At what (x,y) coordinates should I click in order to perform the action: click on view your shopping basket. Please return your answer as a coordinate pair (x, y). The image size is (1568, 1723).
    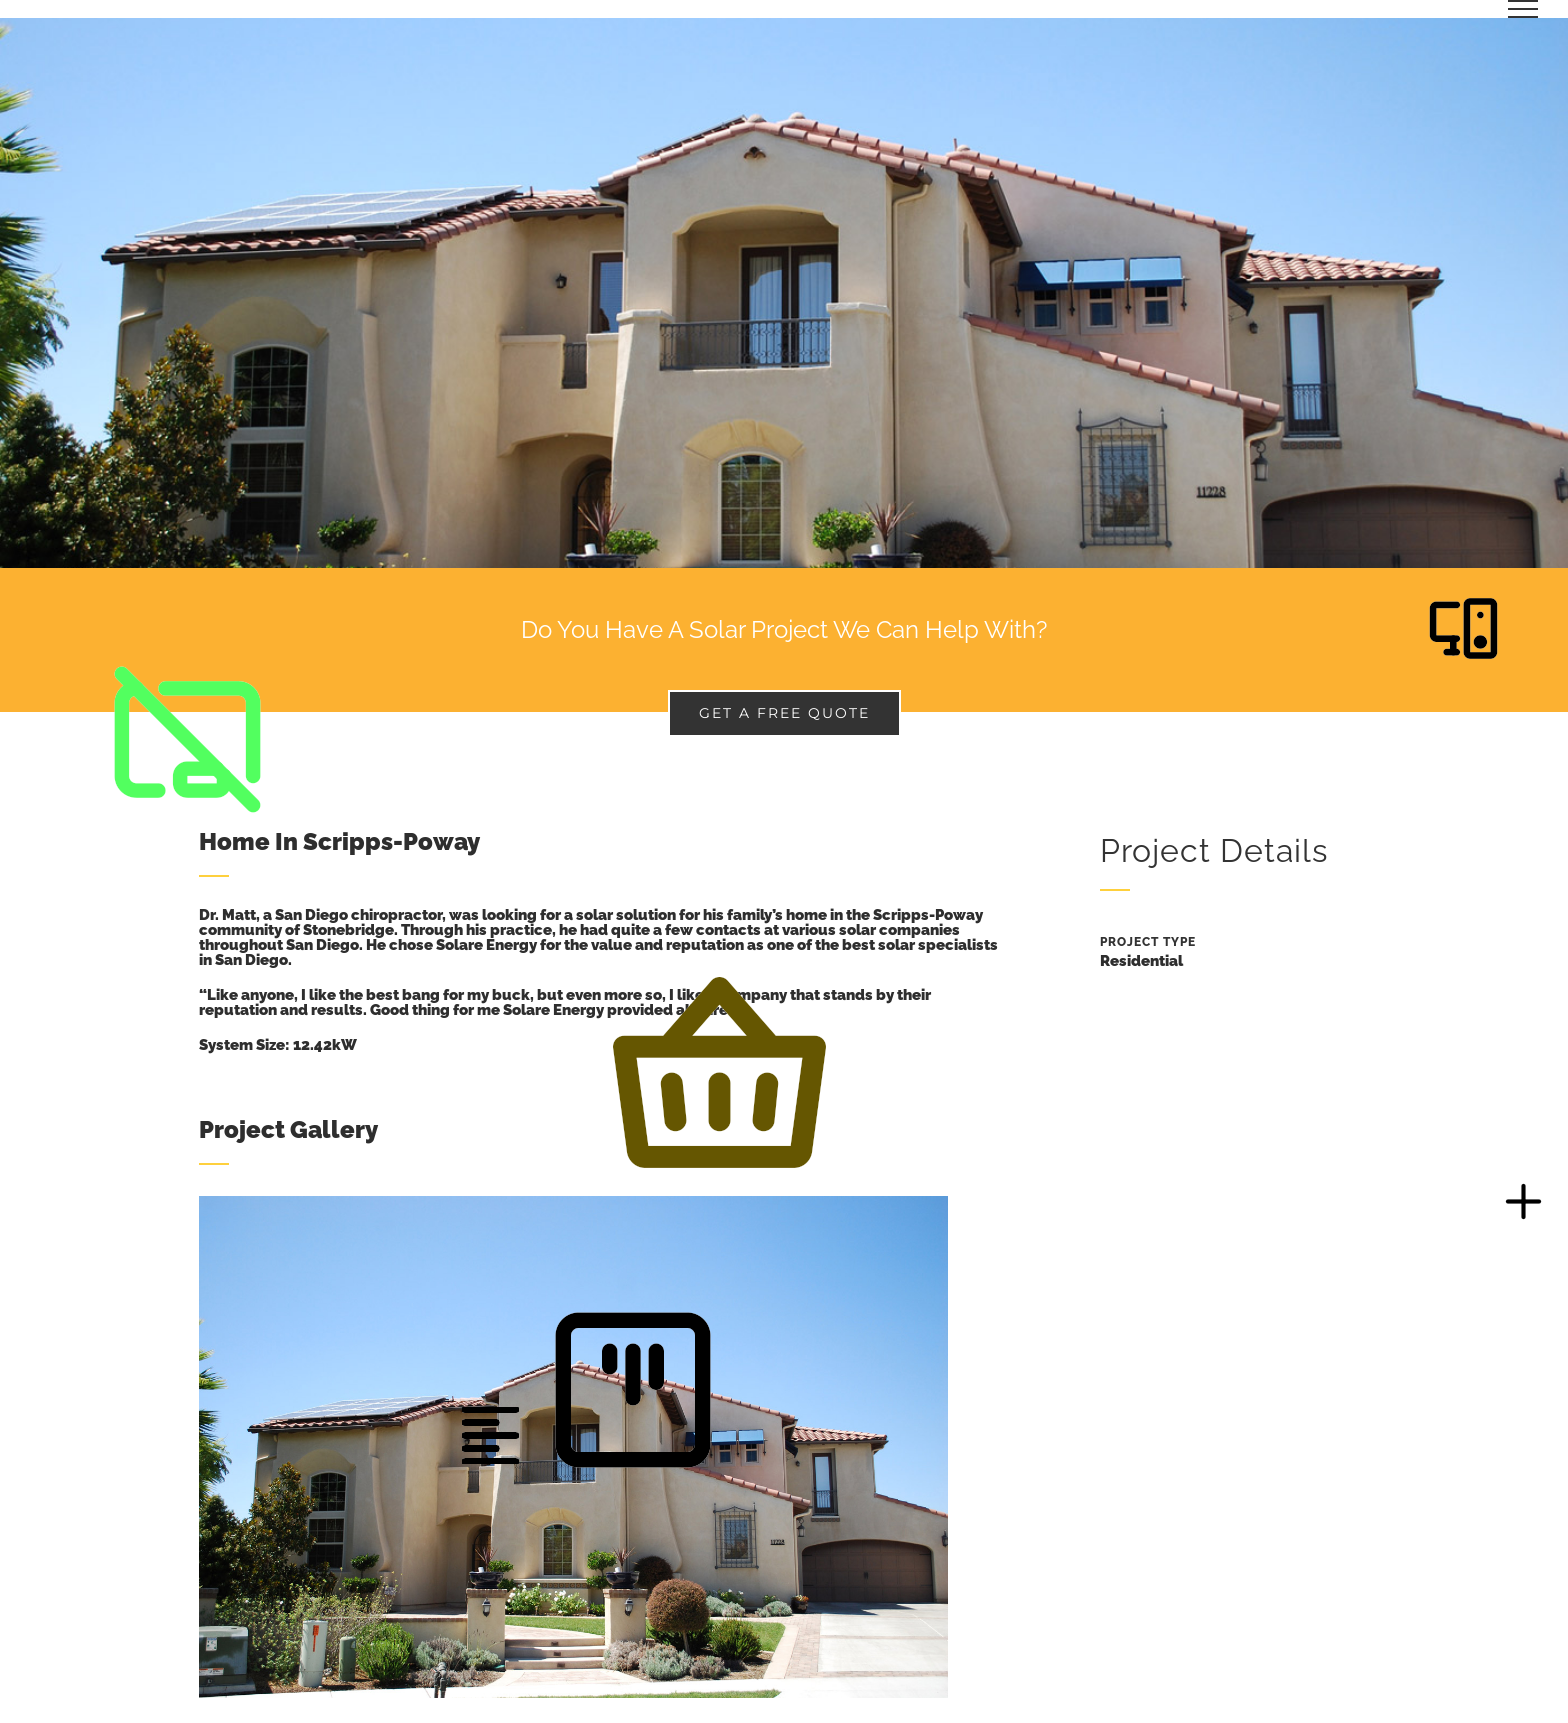
    Looking at the image, I should click on (719, 1083).